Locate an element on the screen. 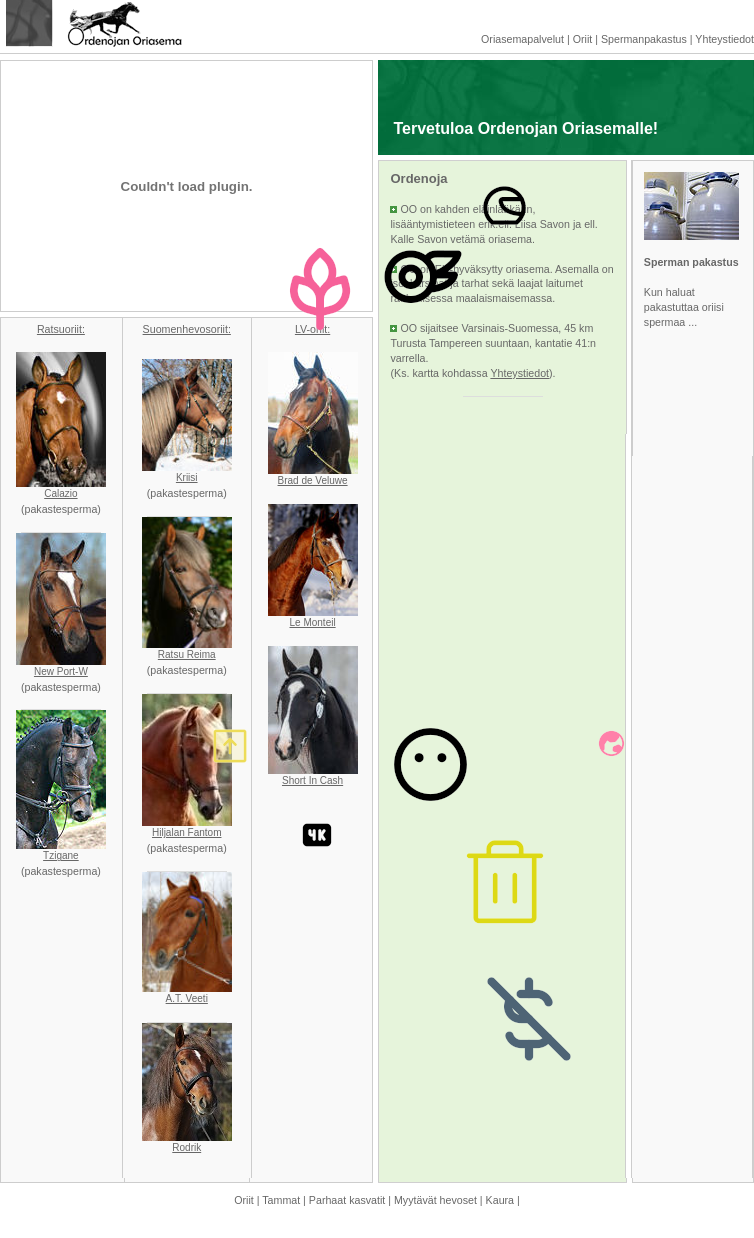 This screenshot has height=1238, width=754. access safety or protective gear settings is located at coordinates (504, 205).